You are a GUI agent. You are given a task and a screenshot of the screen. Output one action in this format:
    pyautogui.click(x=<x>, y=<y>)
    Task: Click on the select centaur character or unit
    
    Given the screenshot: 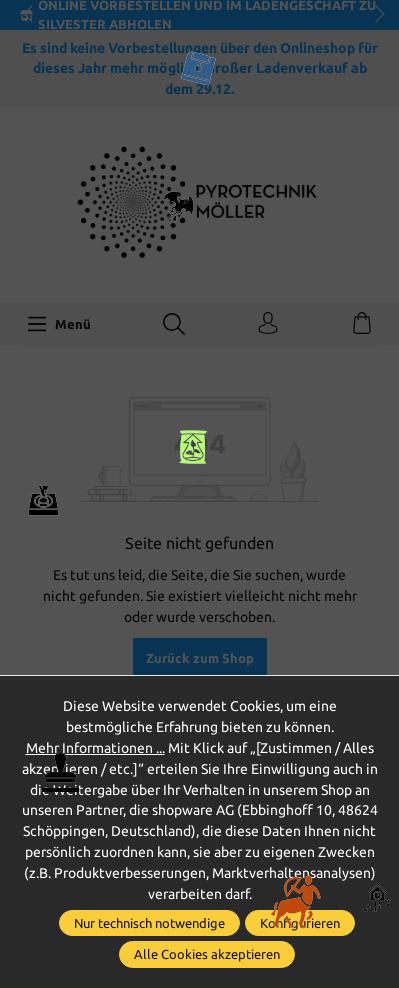 What is the action you would take?
    pyautogui.click(x=295, y=901)
    